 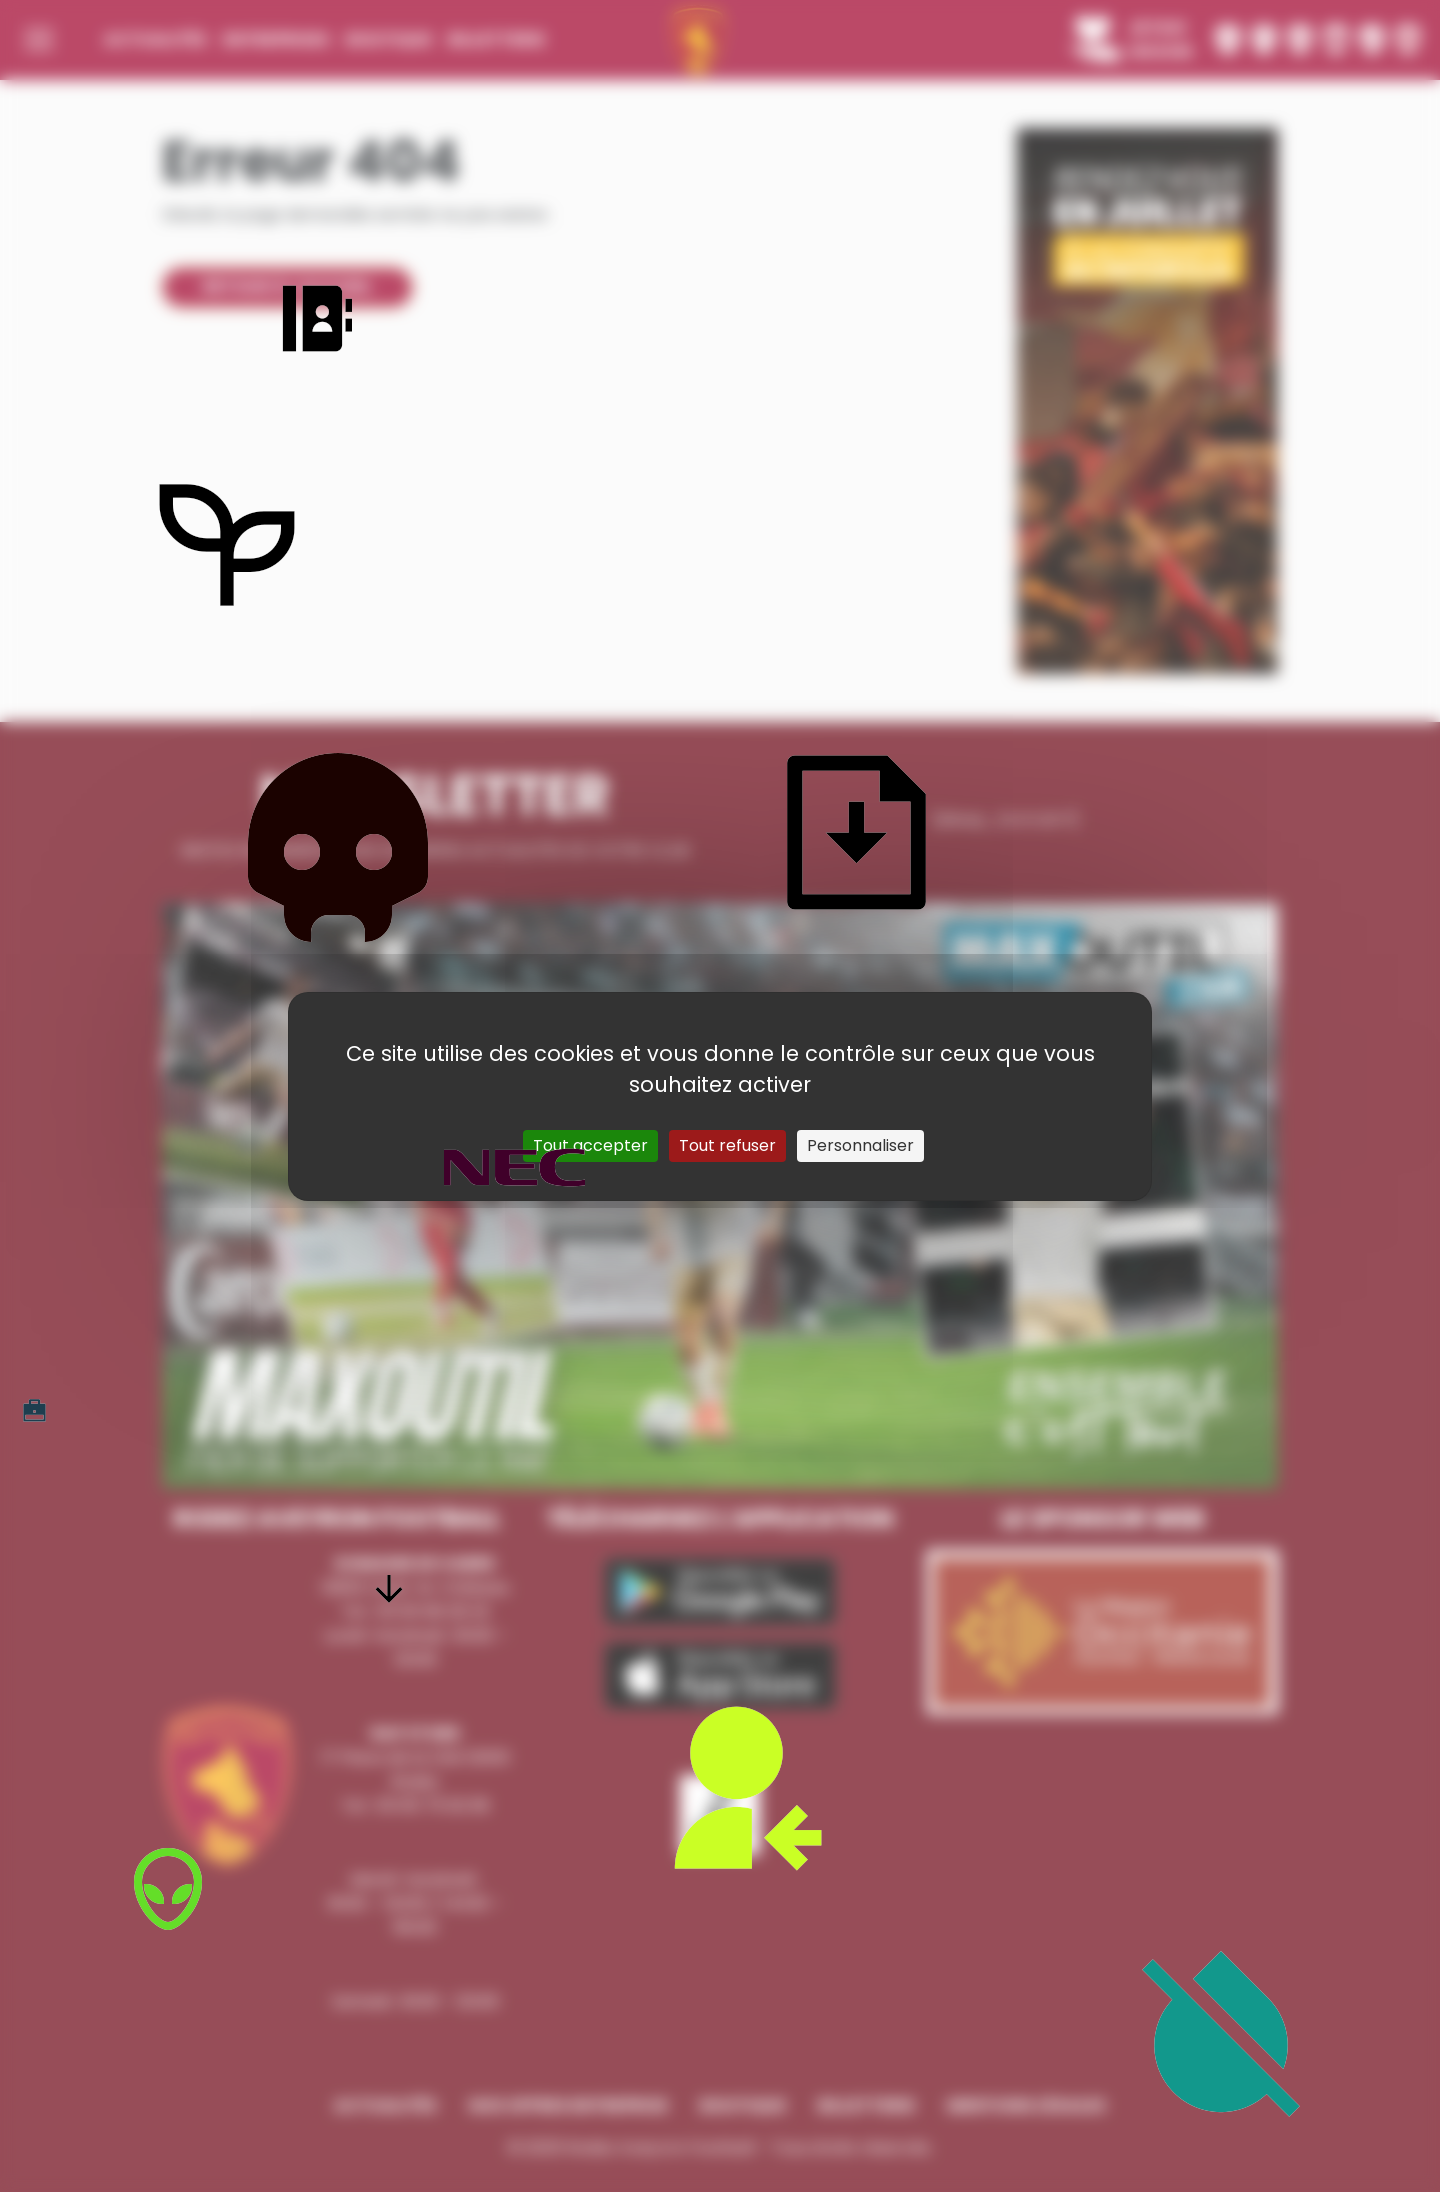 I want to click on disable blur effect, so click(x=1221, y=2038).